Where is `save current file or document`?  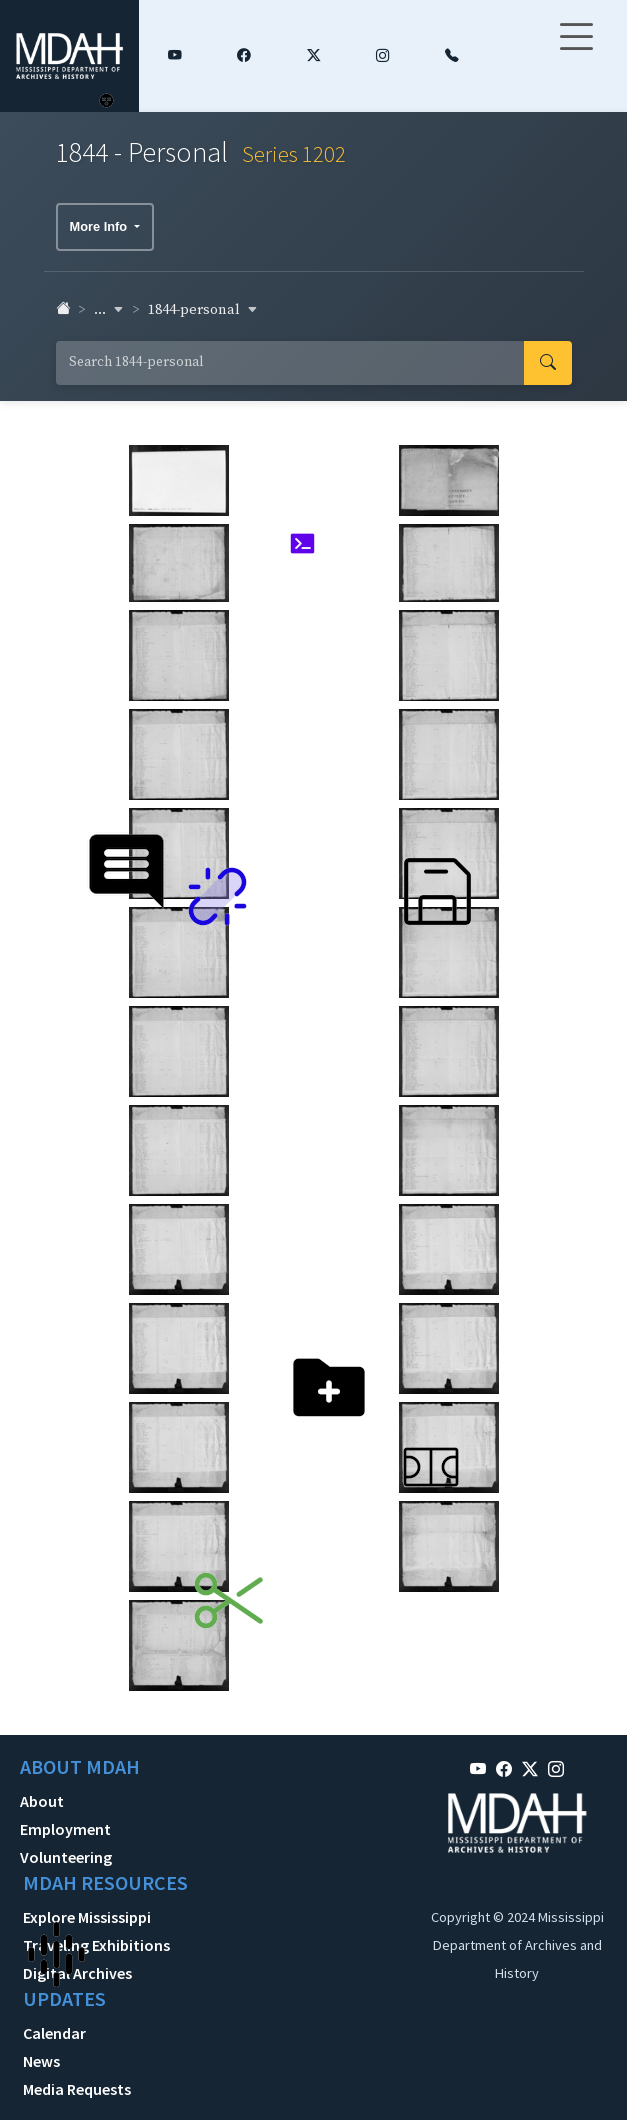 save current file or document is located at coordinates (437, 891).